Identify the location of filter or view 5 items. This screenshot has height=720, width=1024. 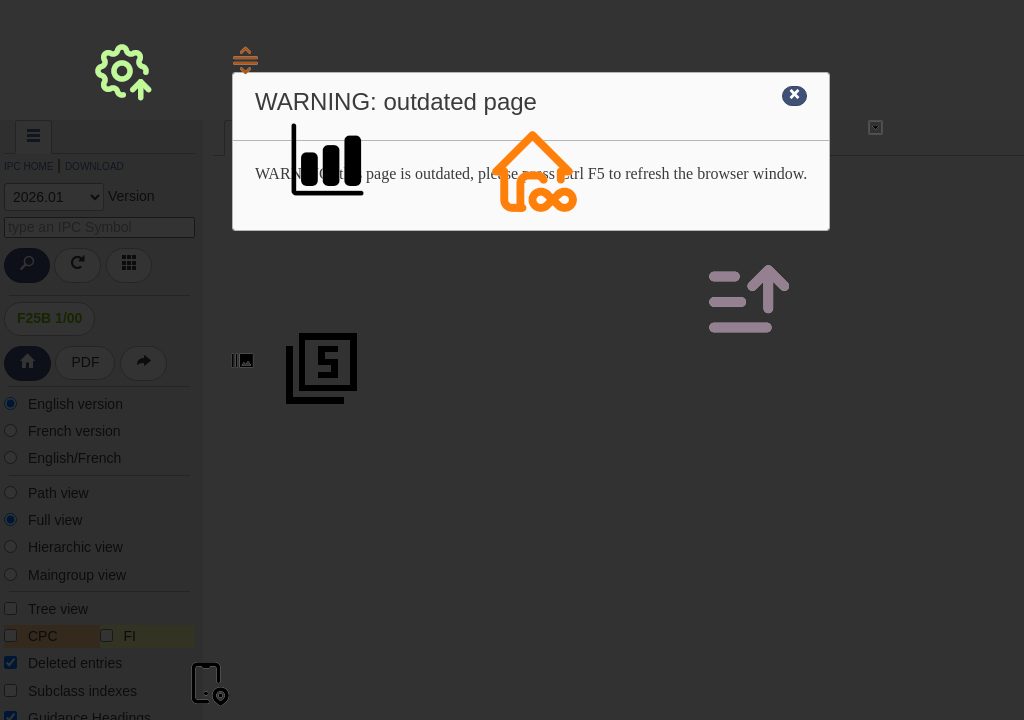
(321, 368).